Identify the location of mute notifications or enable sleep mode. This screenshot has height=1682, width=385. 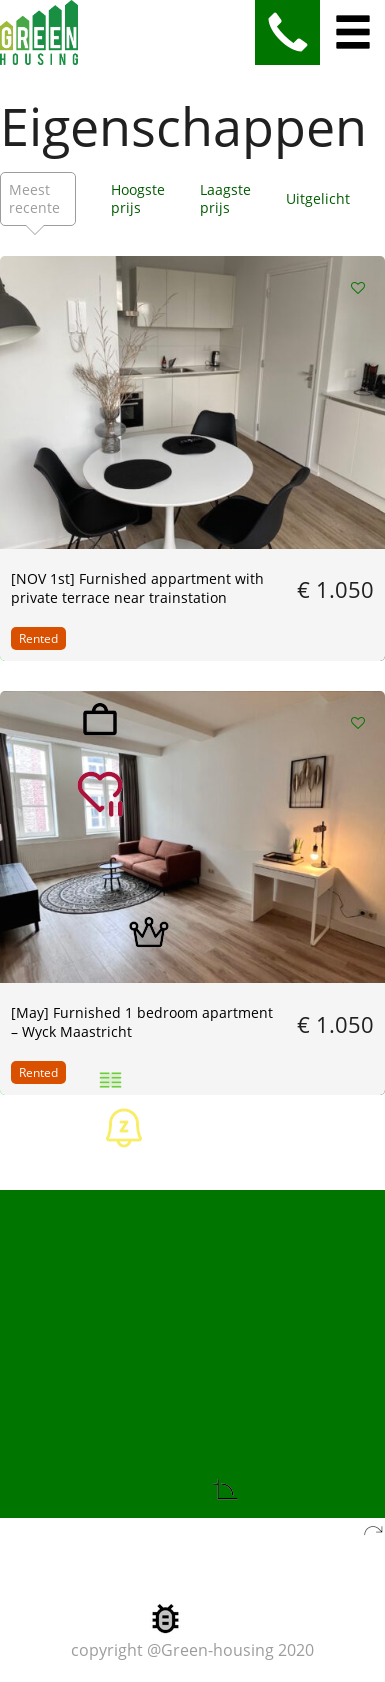
(124, 1128).